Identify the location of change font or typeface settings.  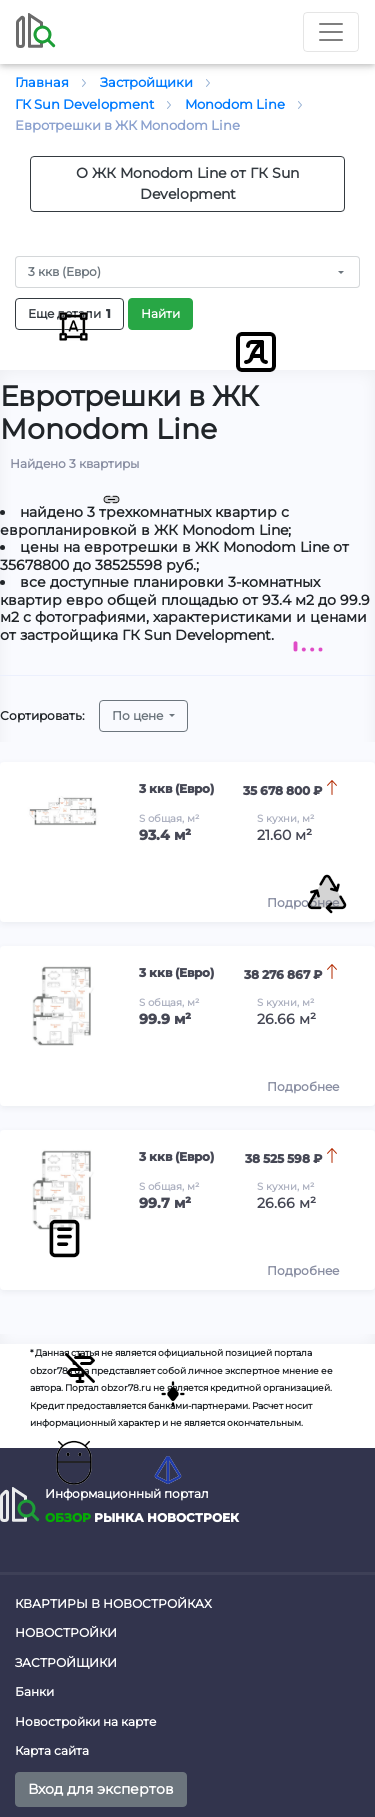
(256, 352).